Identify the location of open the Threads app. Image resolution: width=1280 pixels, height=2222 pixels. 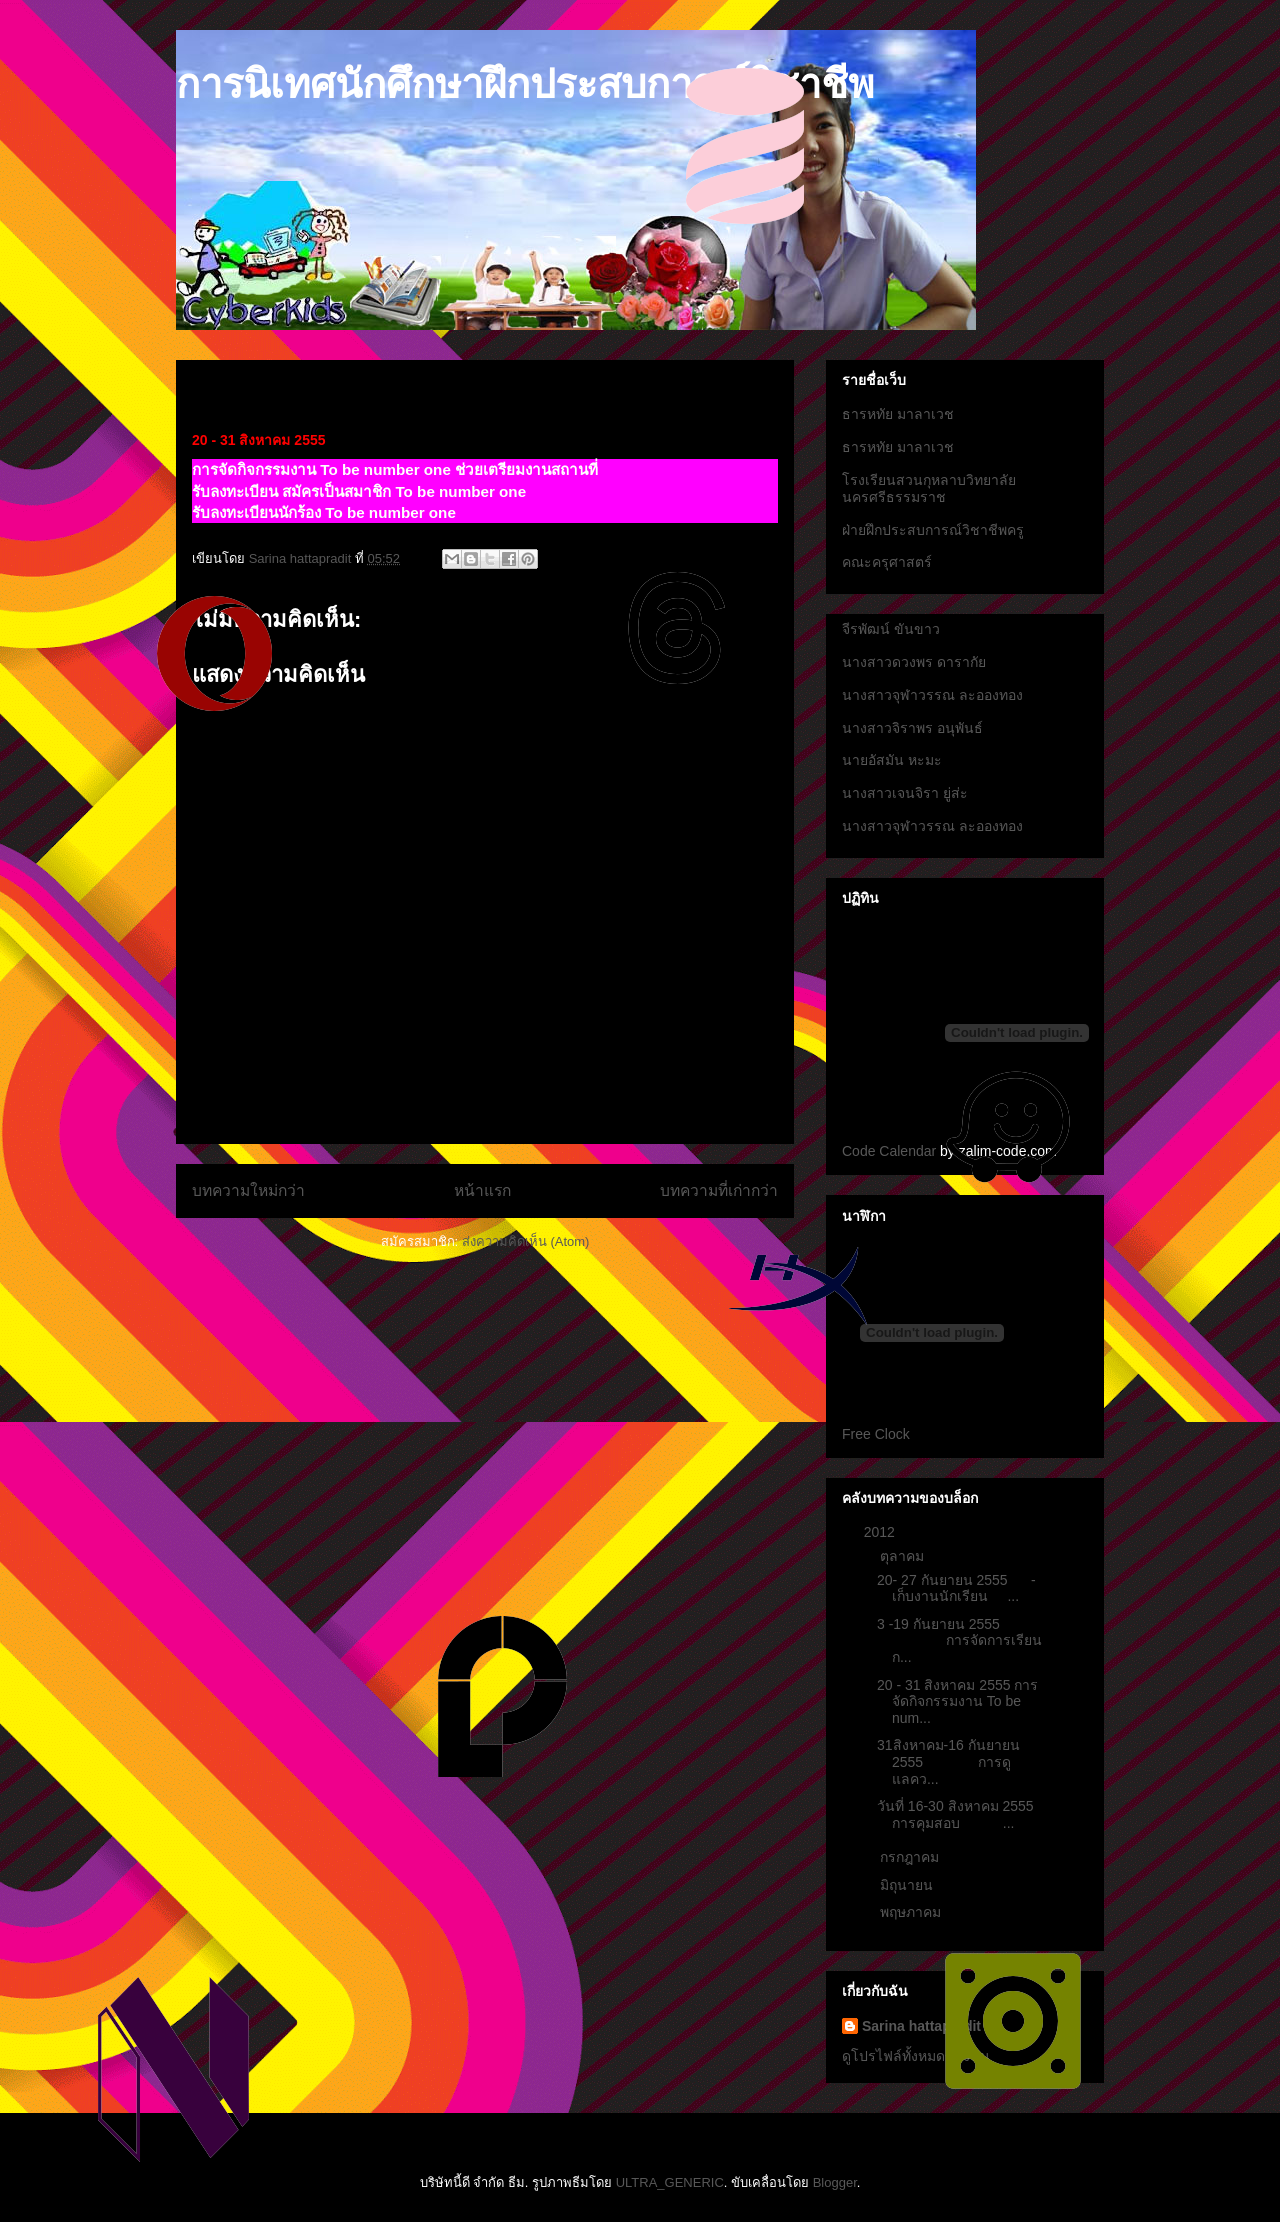
(677, 628).